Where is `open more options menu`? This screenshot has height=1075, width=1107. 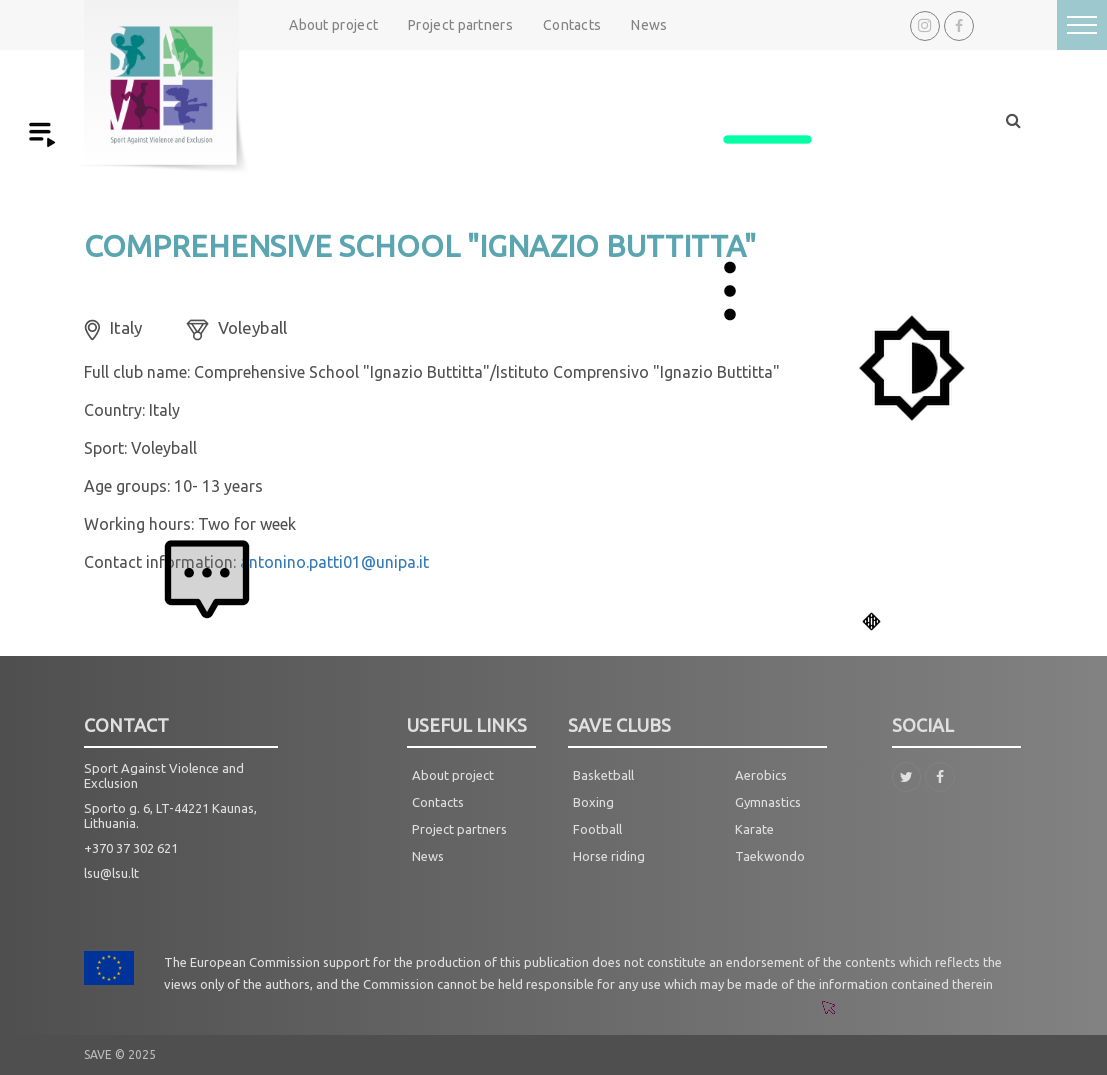
open more options menu is located at coordinates (730, 291).